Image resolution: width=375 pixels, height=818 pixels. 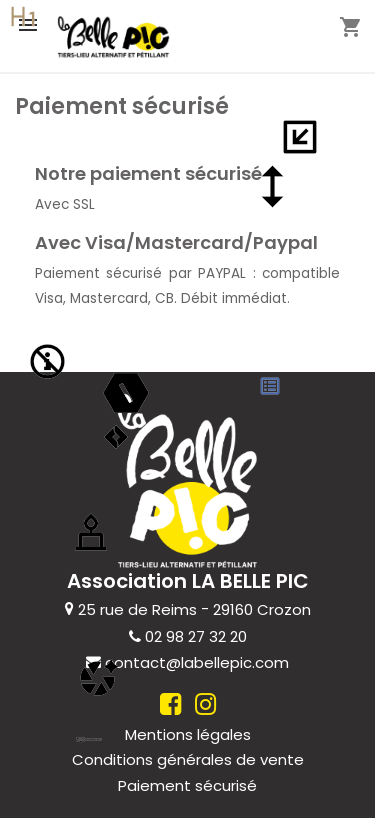 What do you see at coordinates (97, 678) in the screenshot?
I see `access AI-powered camera features` at bounding box center [97, 678].